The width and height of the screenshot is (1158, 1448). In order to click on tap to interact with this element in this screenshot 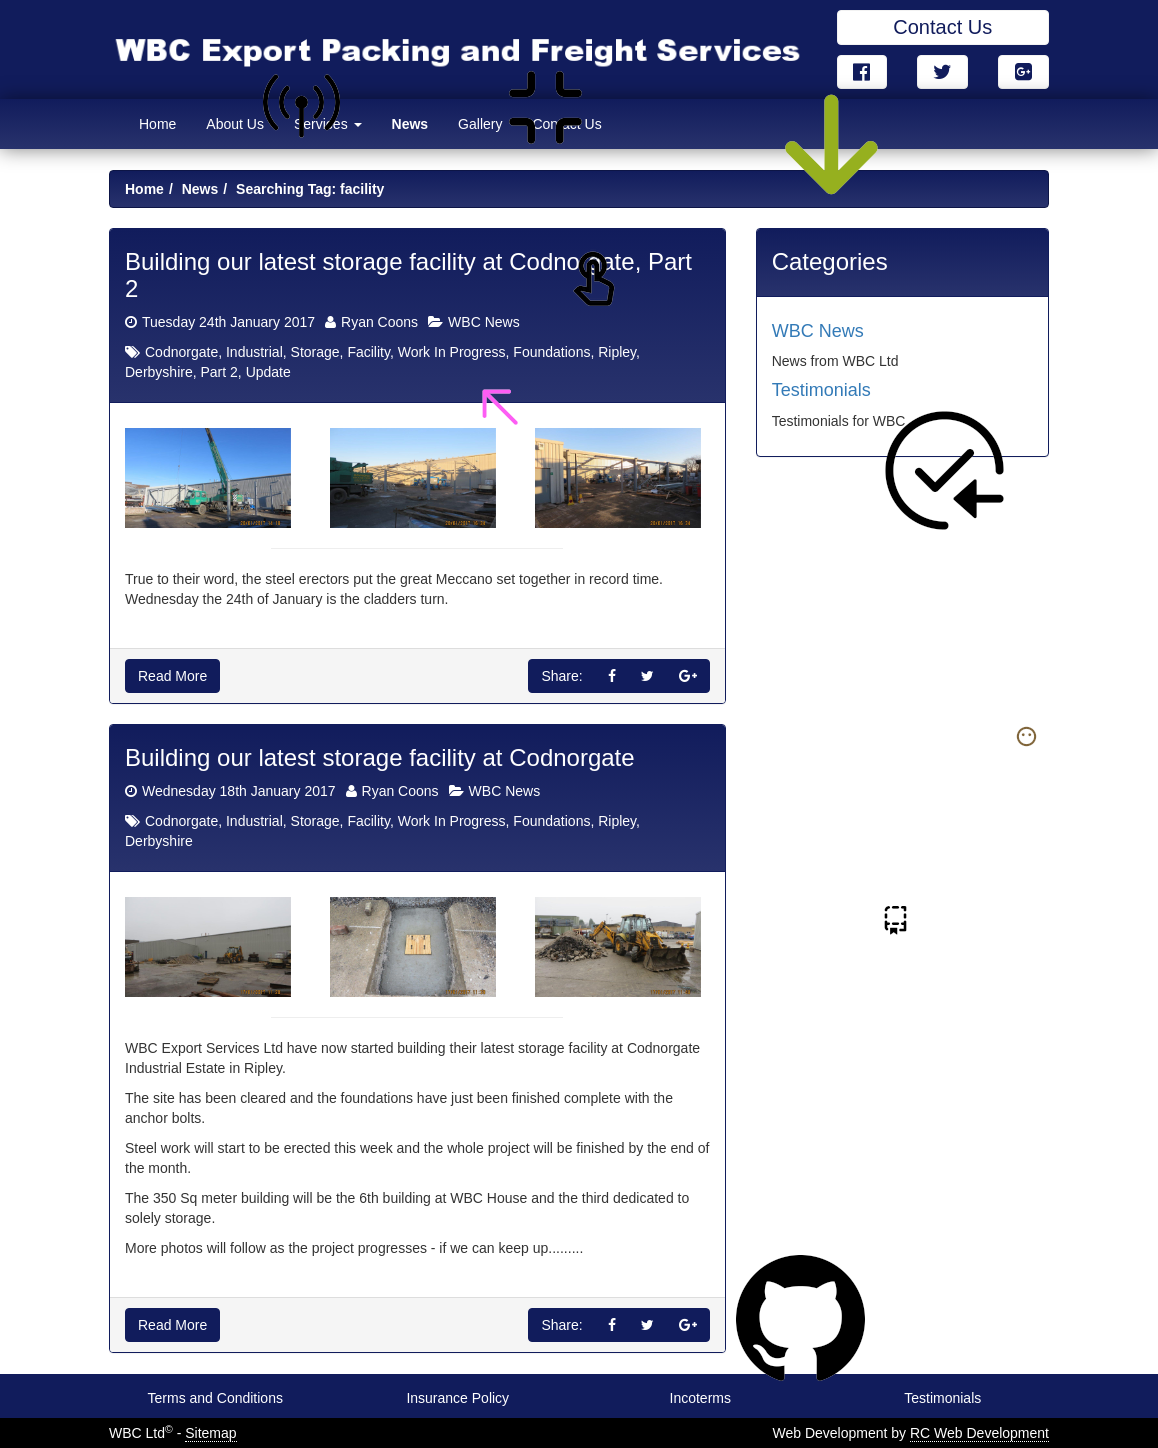, I will do `click(594, 280)`.